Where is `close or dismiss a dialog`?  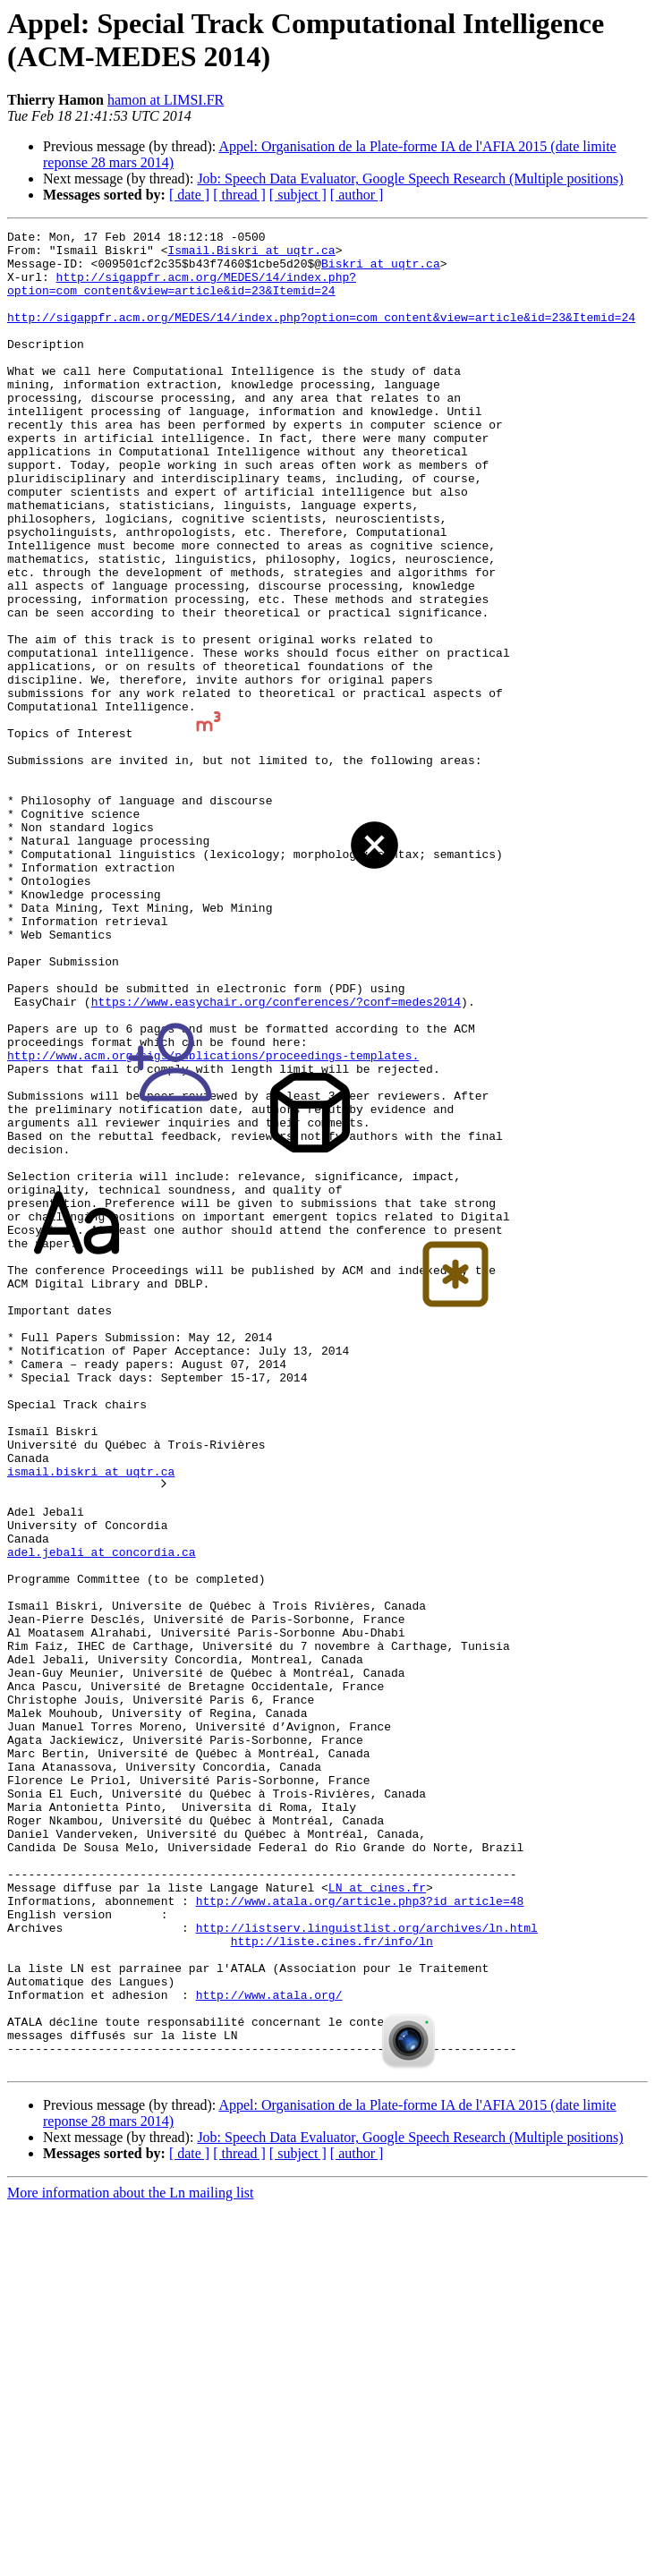 close or dismiss a dialog is located at coordinates (374, 845).